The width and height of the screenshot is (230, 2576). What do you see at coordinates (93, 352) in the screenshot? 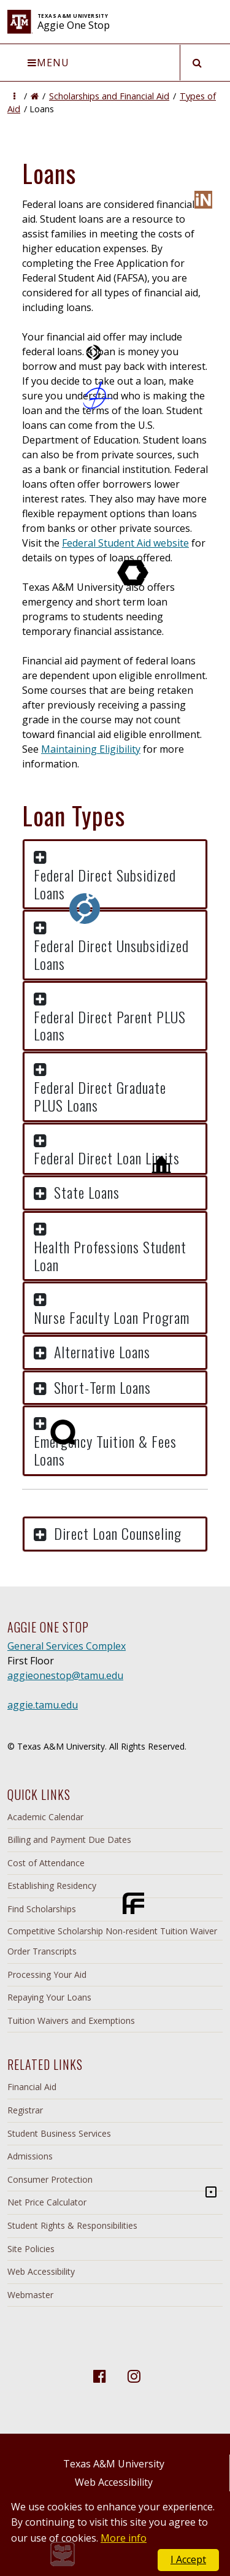
I see `claris app or service logo` at bounding box center [93, 352].